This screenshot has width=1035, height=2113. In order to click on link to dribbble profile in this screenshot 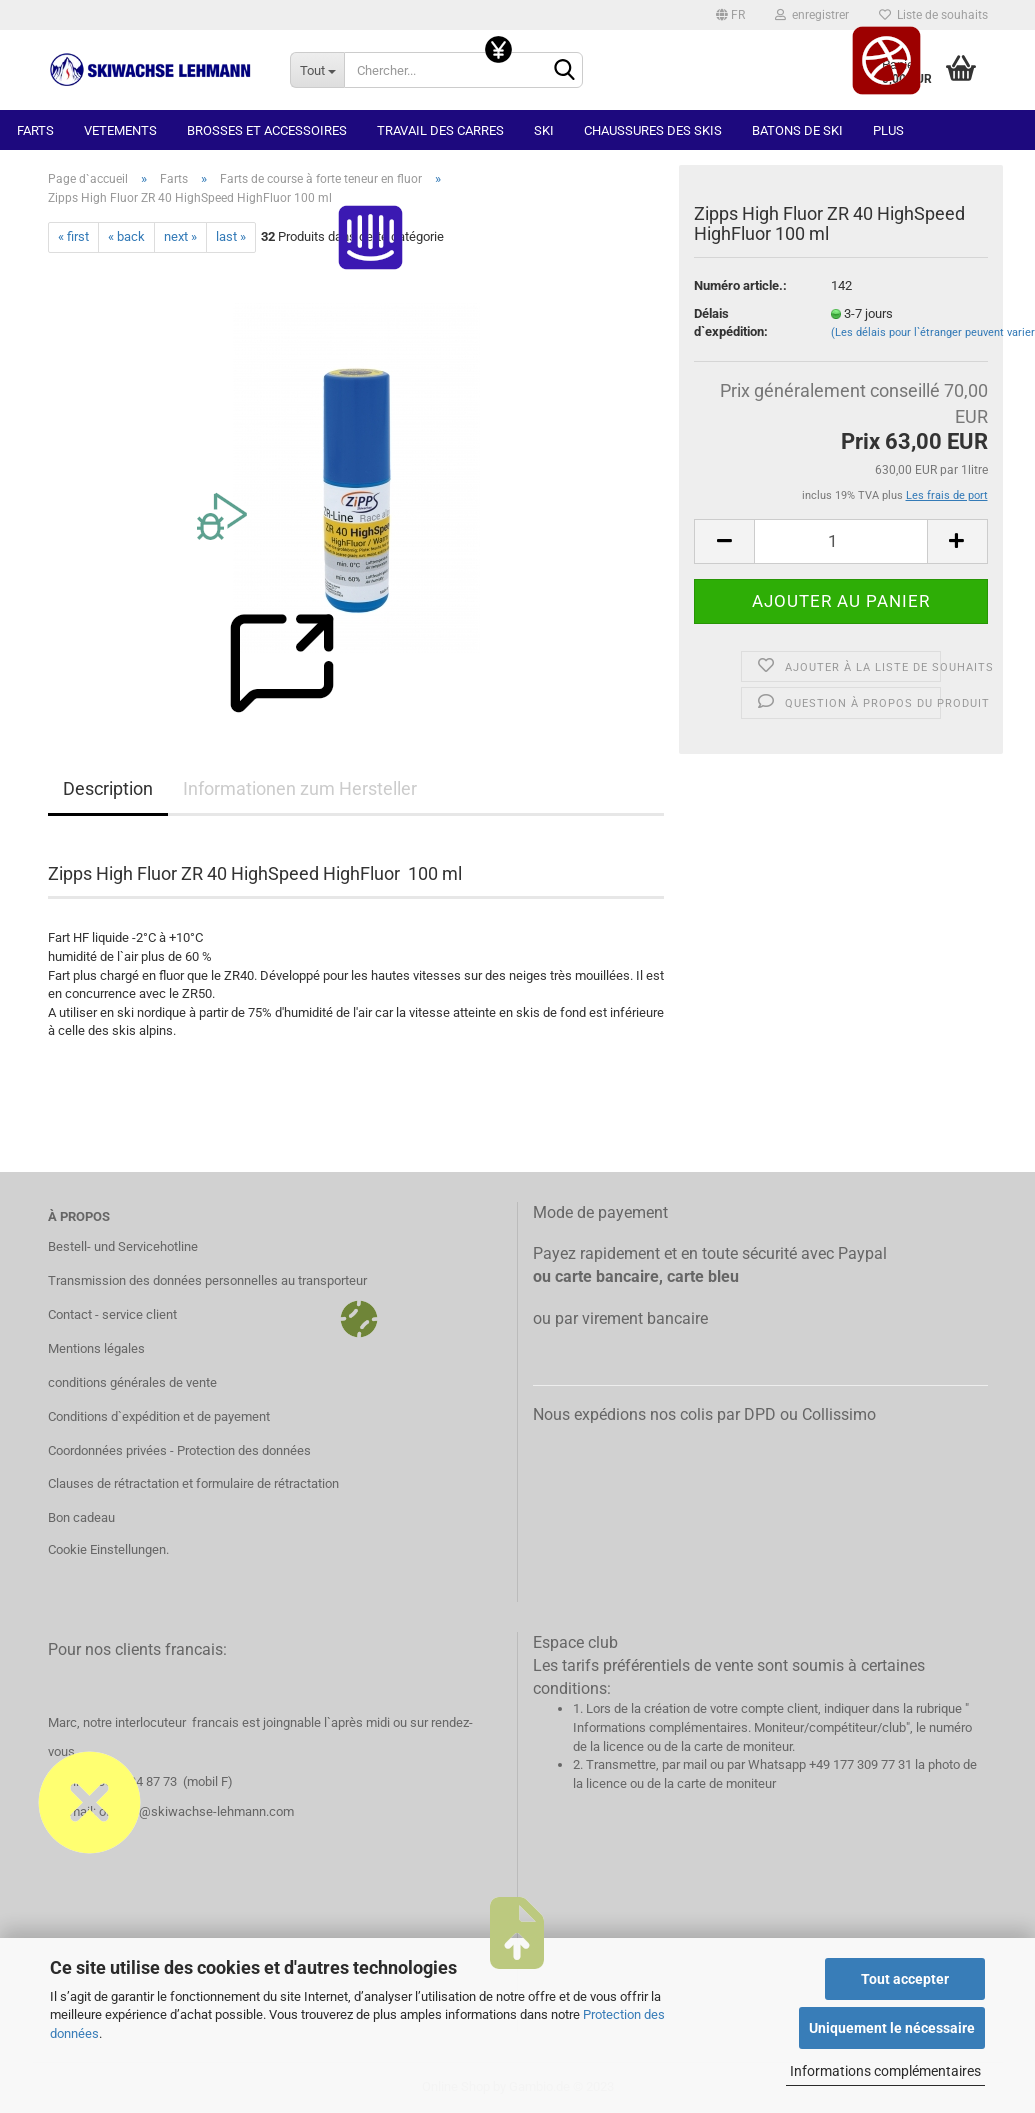, I will do `click(886, 60)`.